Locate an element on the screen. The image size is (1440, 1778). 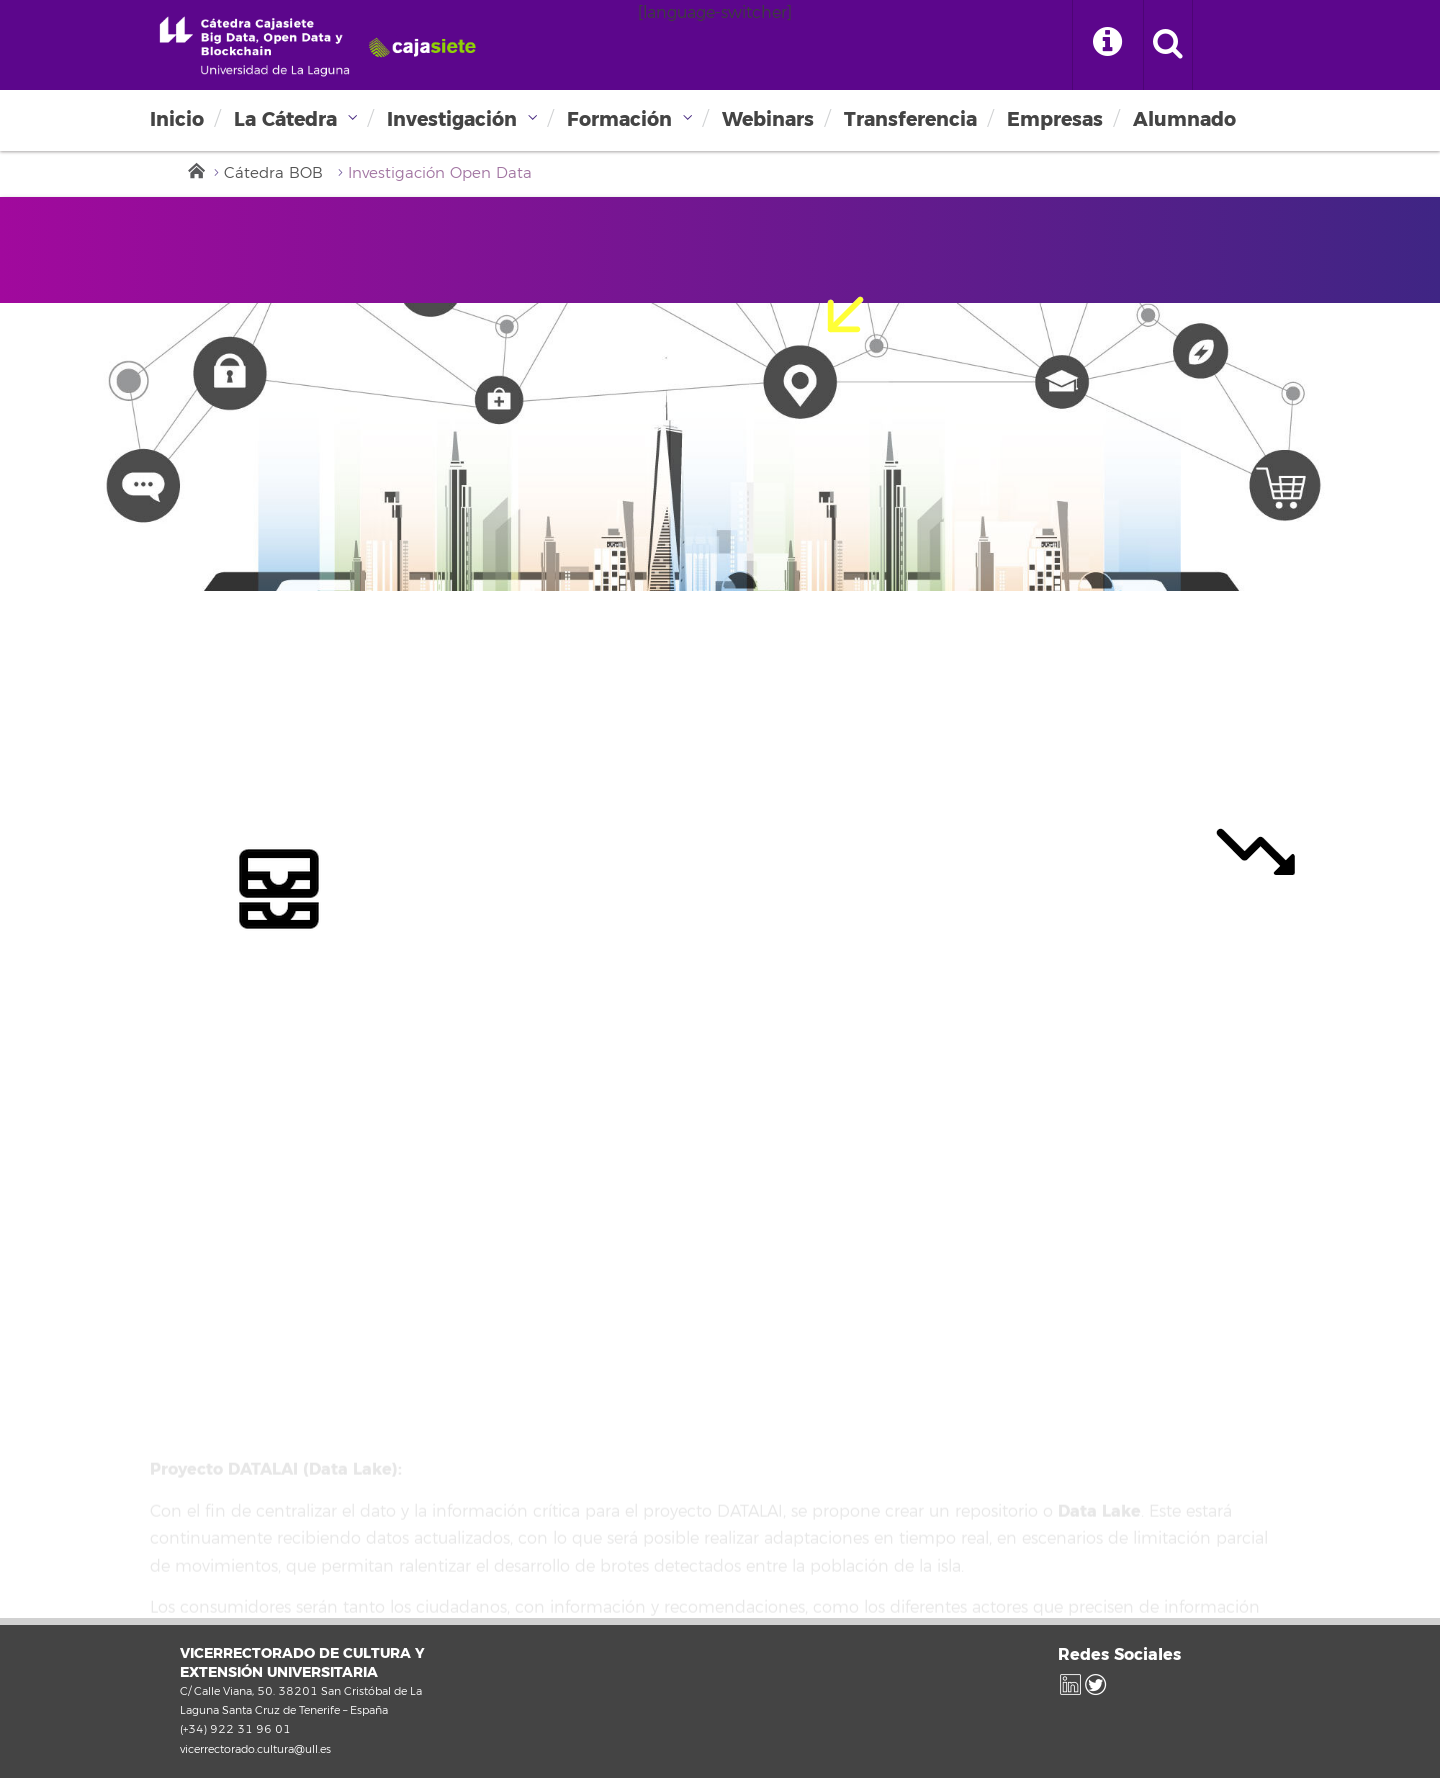
view all inboxes in one place is located at coordinates (279, 889).